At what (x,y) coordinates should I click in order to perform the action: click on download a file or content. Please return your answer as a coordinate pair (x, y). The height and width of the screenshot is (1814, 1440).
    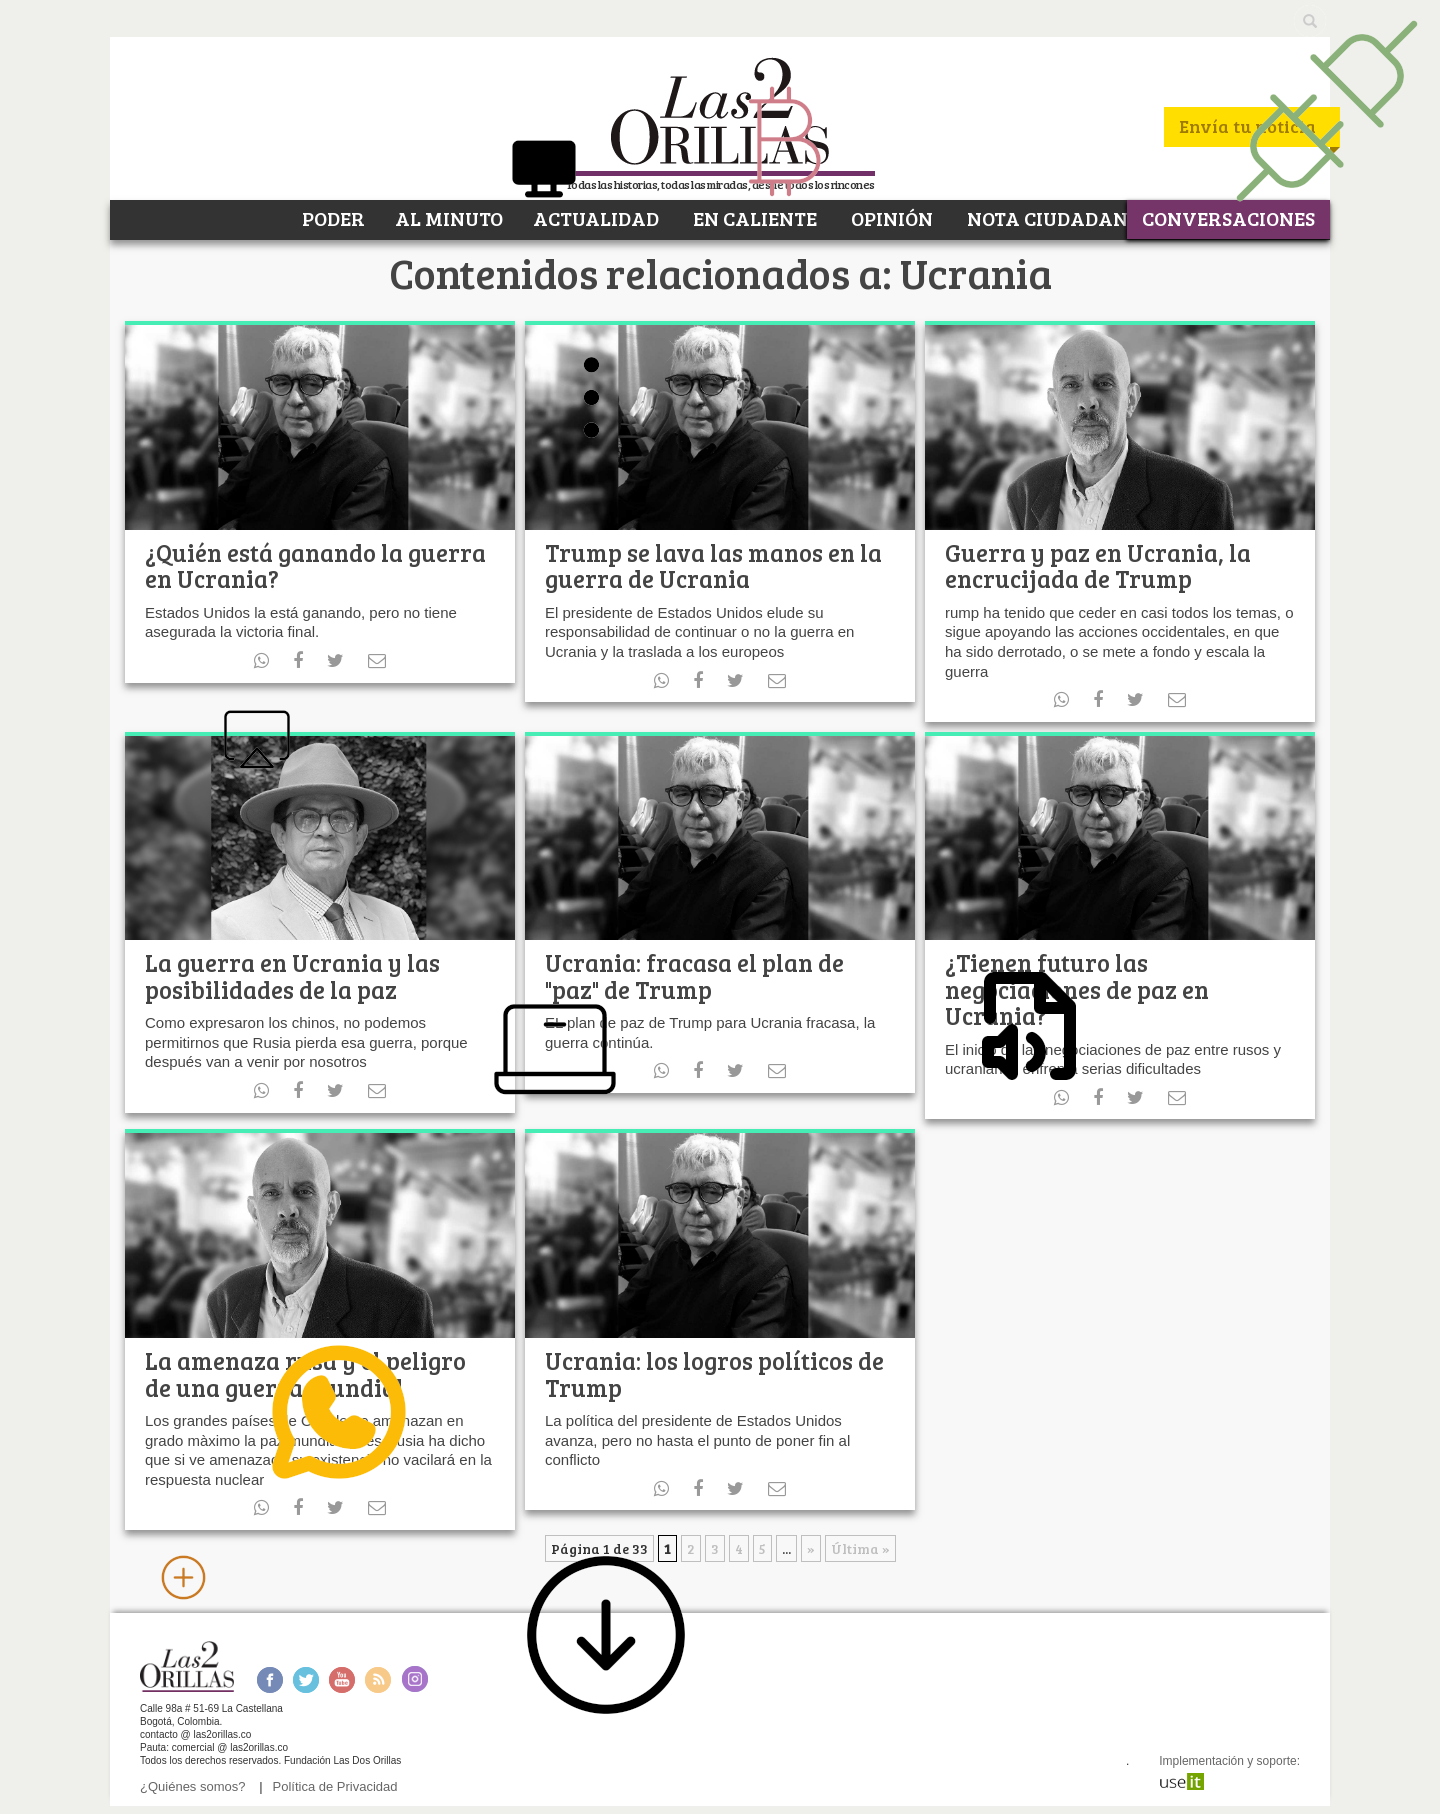
    Looking at the image, I should click on (606, 1635).